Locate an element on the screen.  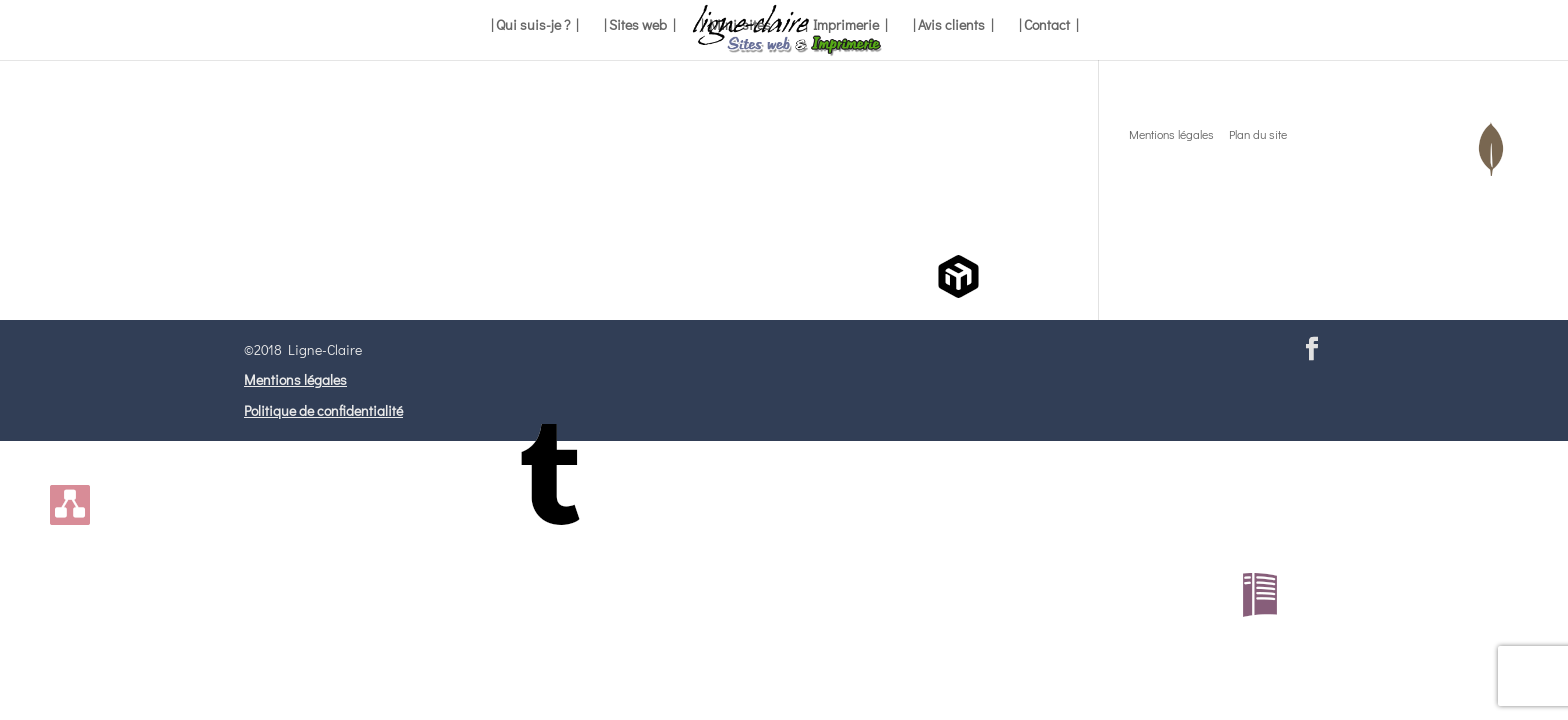
open diagrams.net application is located at coordinates (70, 505).